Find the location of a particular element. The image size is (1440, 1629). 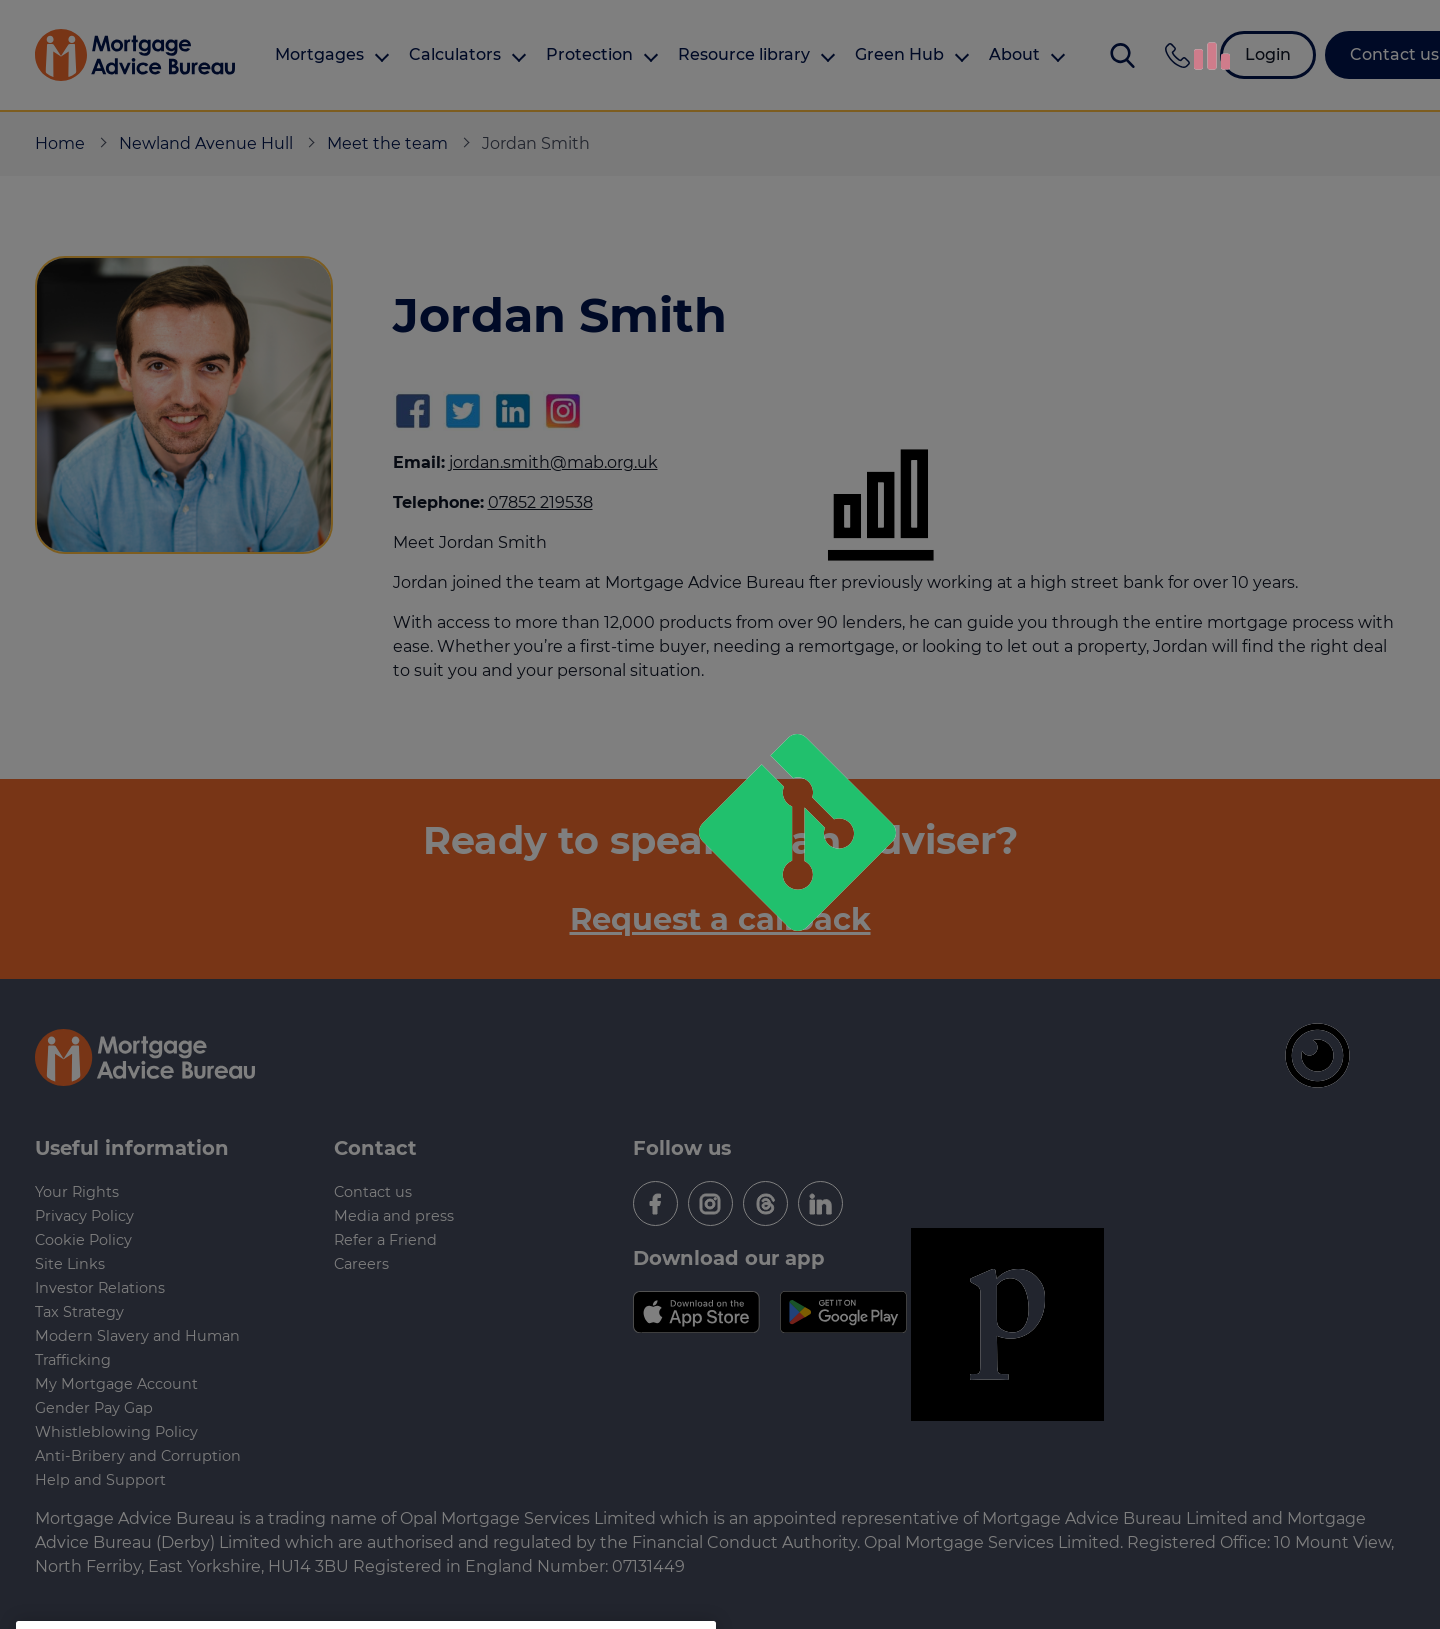

visit codeforces competitive programming platform is located at coordinates (1212, 56).